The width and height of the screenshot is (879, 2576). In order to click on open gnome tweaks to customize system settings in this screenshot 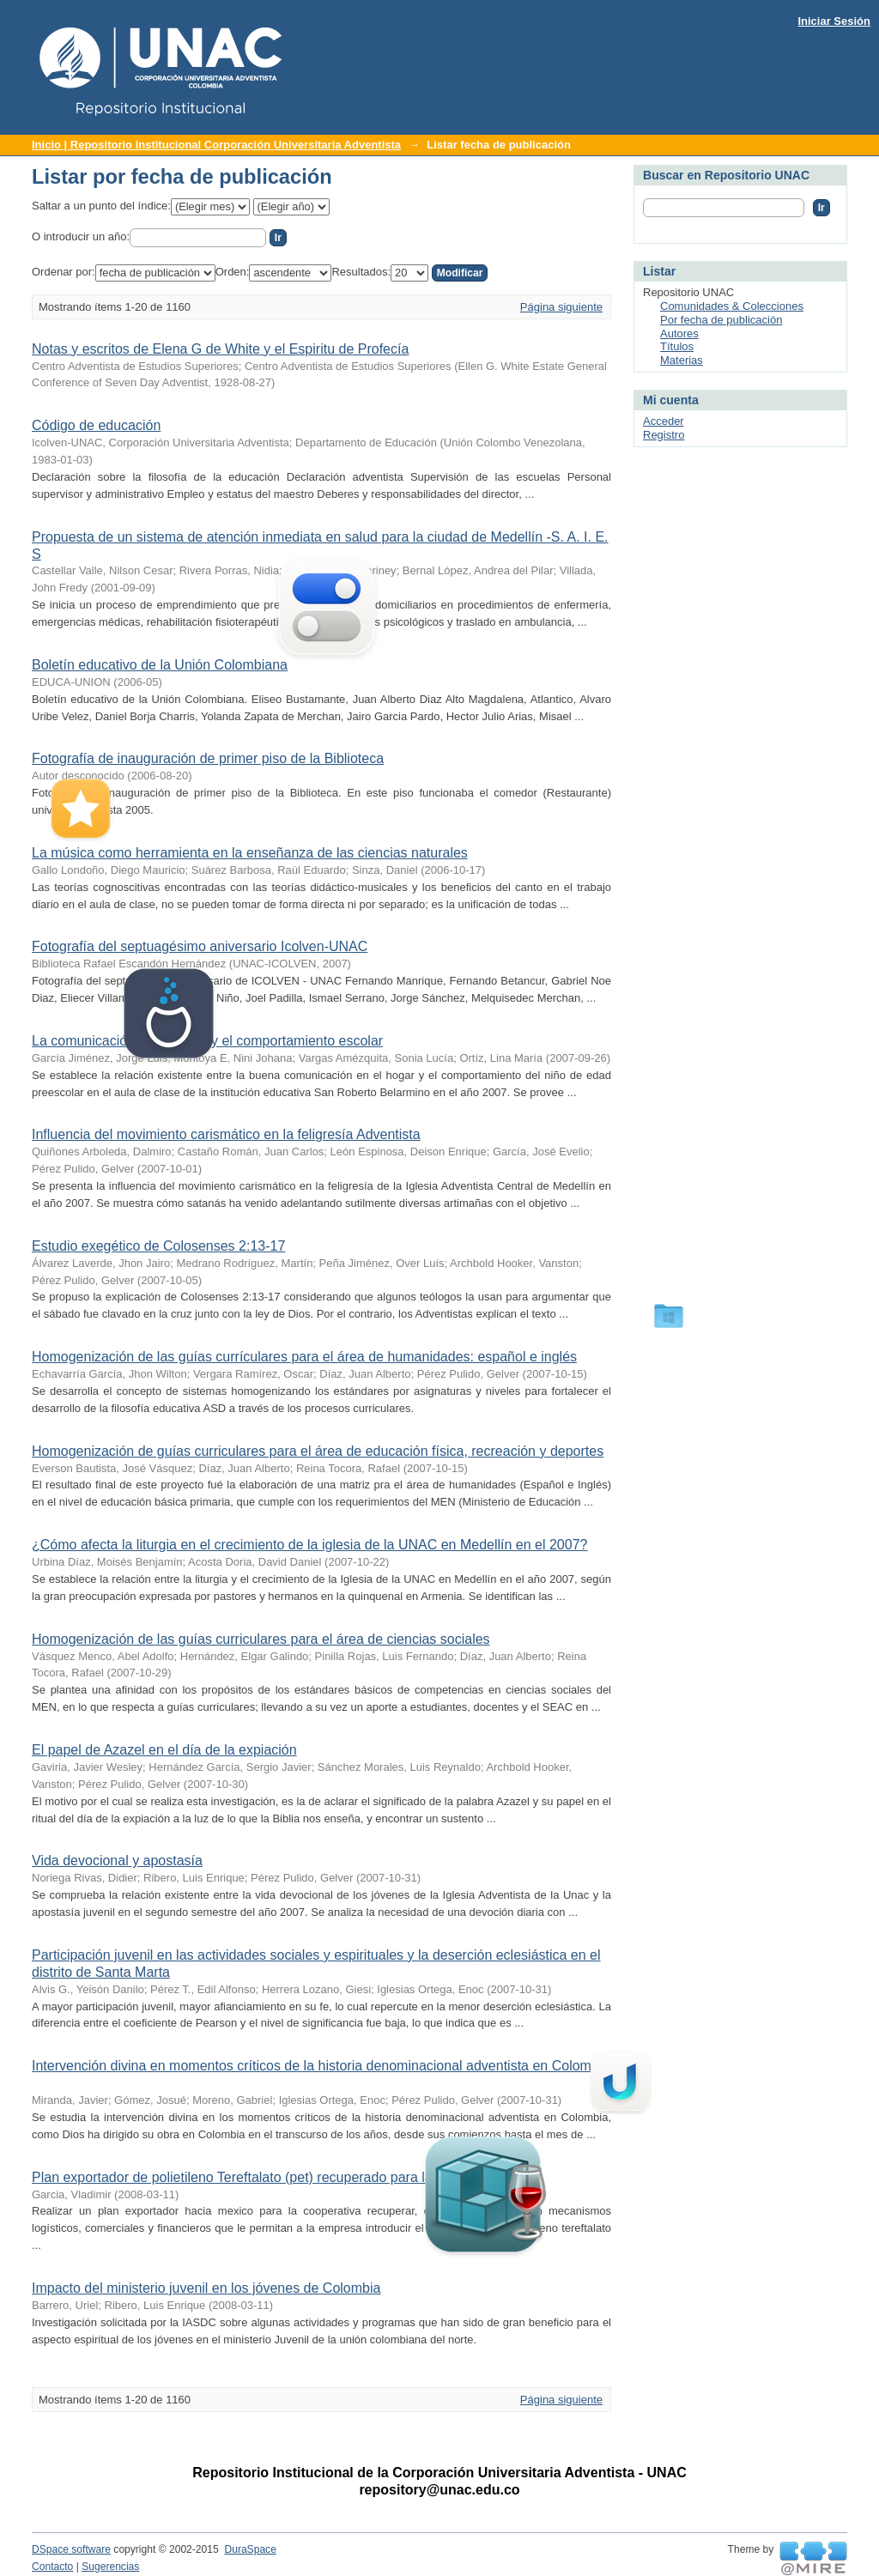, I will do `click(326, 607)`.